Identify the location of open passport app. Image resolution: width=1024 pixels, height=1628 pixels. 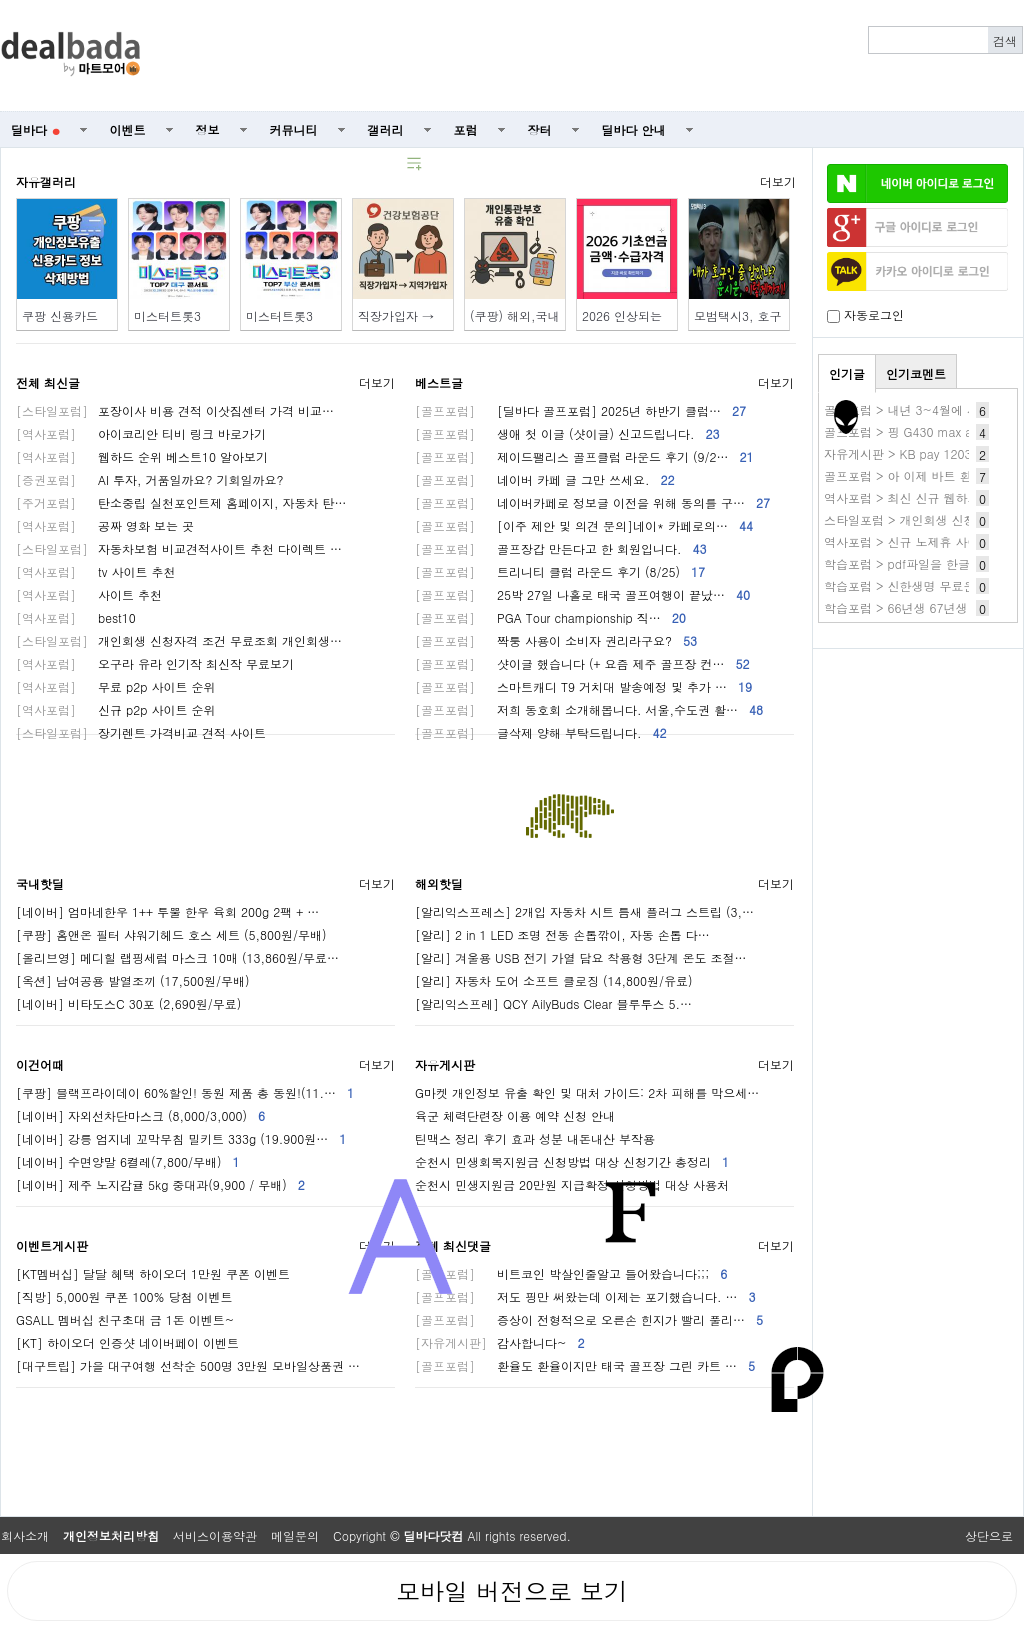
(797, 1379).